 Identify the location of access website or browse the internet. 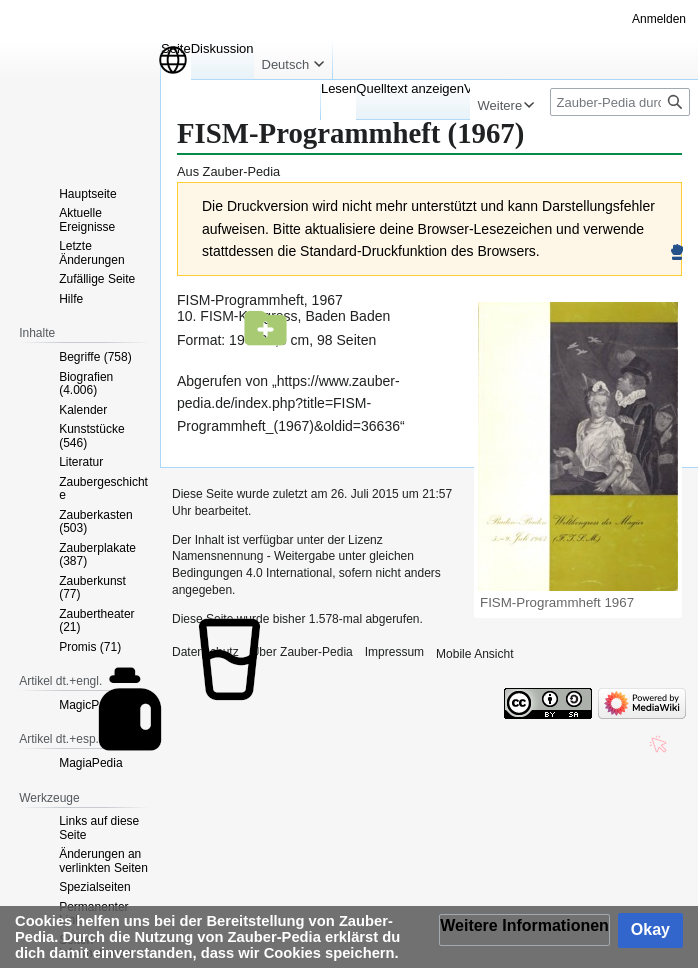
(173, 60).